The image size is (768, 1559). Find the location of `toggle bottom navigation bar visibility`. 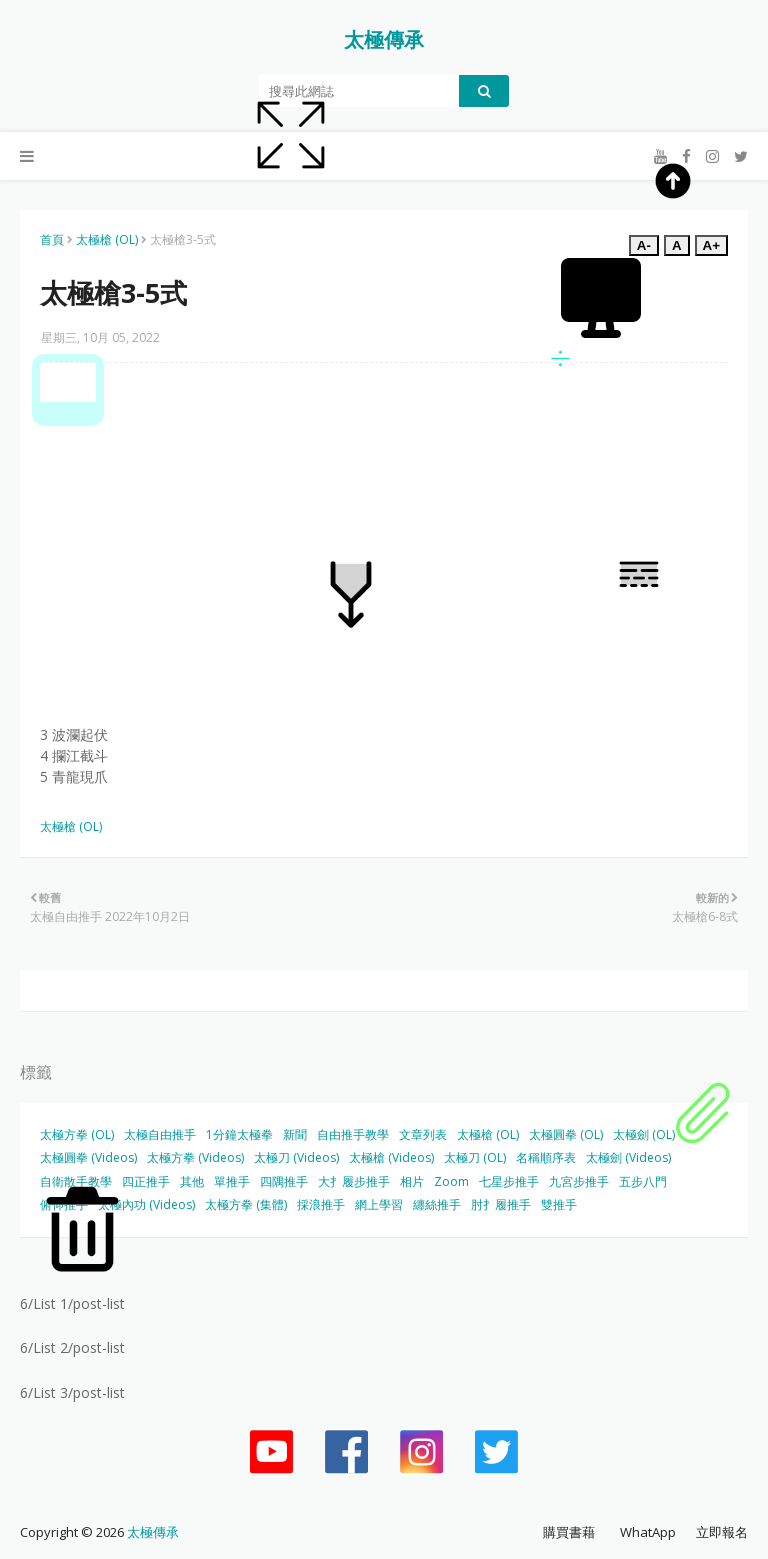

toggle bottom navigation bar visibility is located at coordinates (68, 390).